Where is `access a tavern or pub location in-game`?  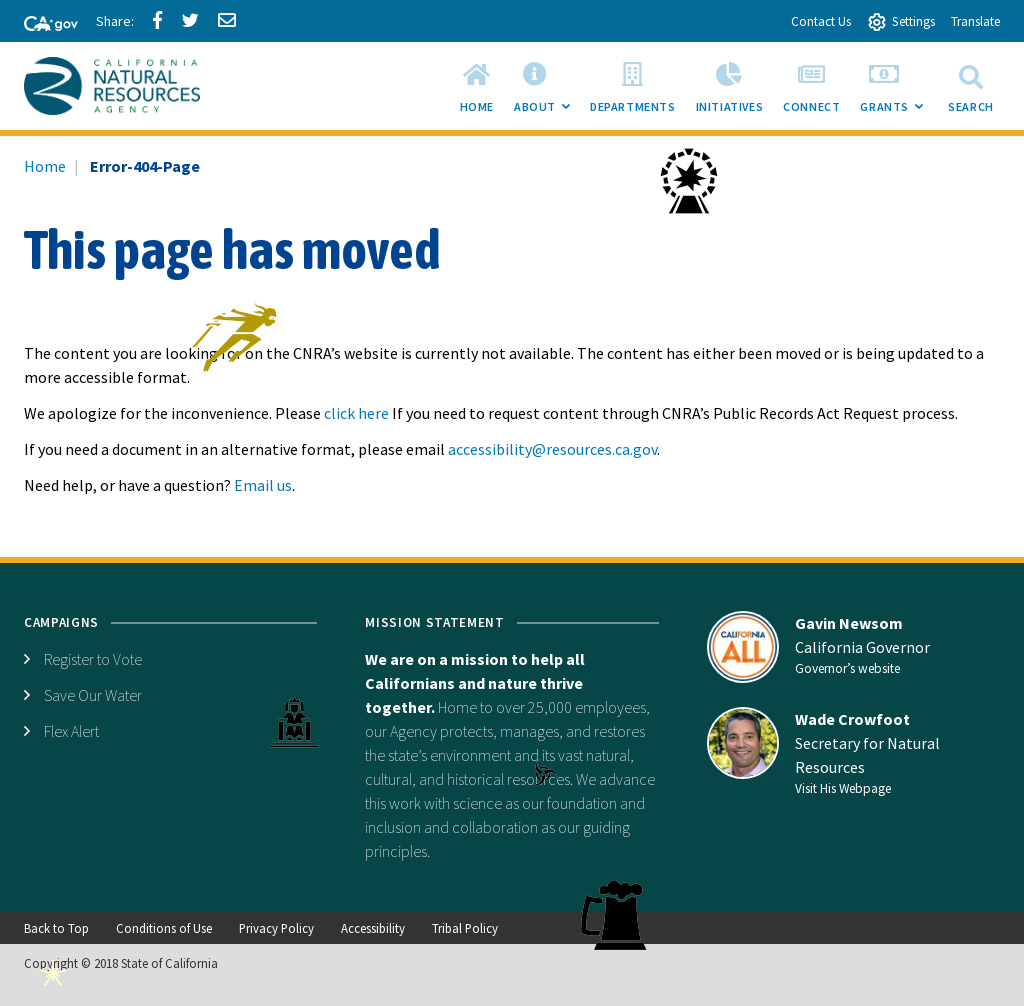 access a tavern or pub location in-game is located at coordinates (614, 915).